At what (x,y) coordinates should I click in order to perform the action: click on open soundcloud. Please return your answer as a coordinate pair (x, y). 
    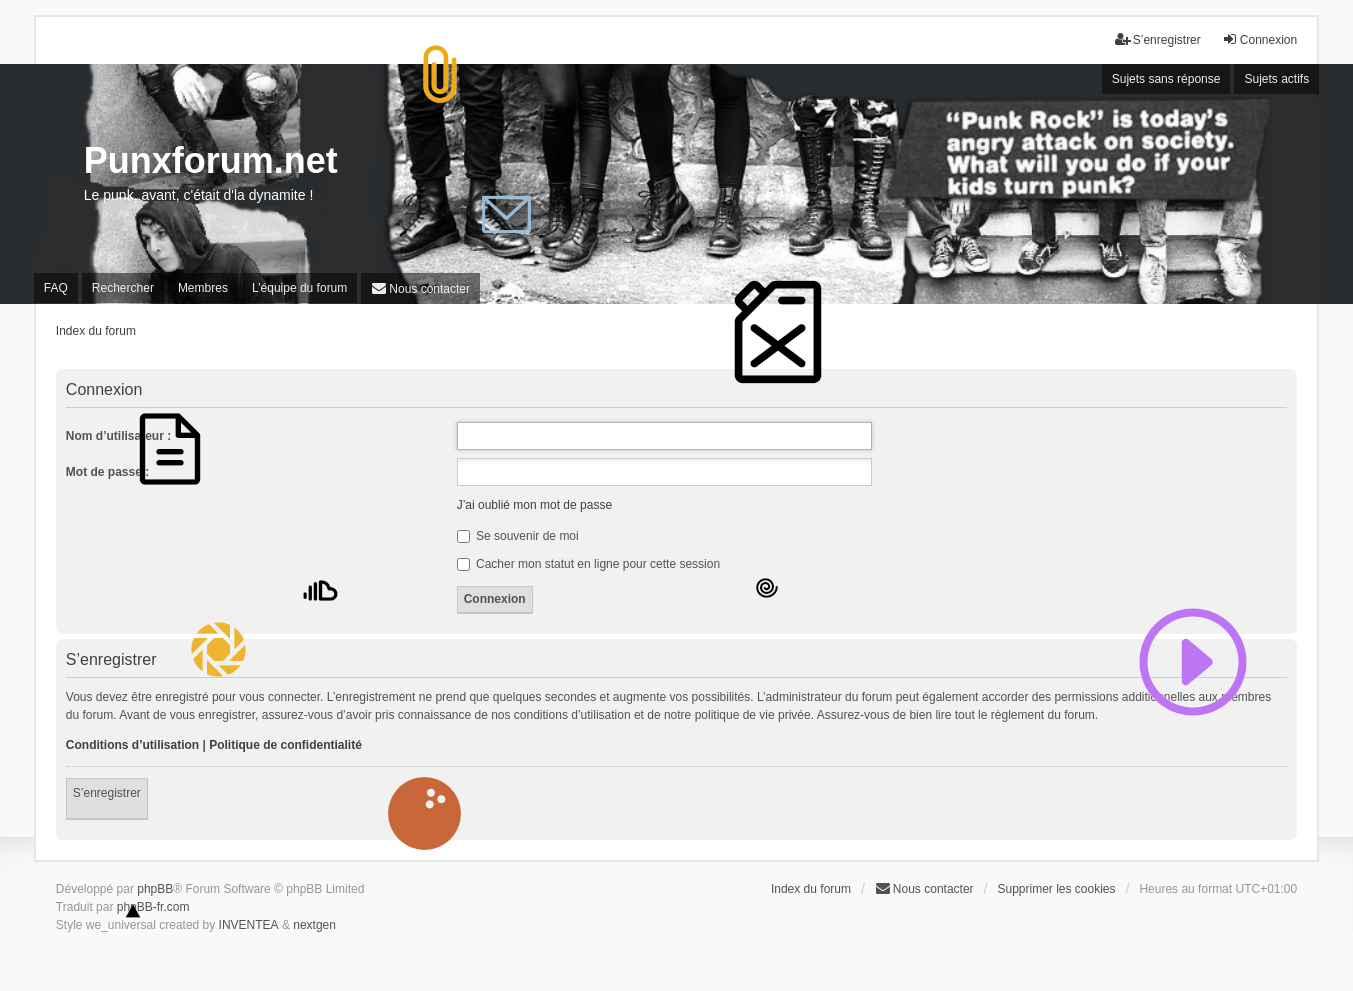
    Looking at the image, I should click on (320, 590).